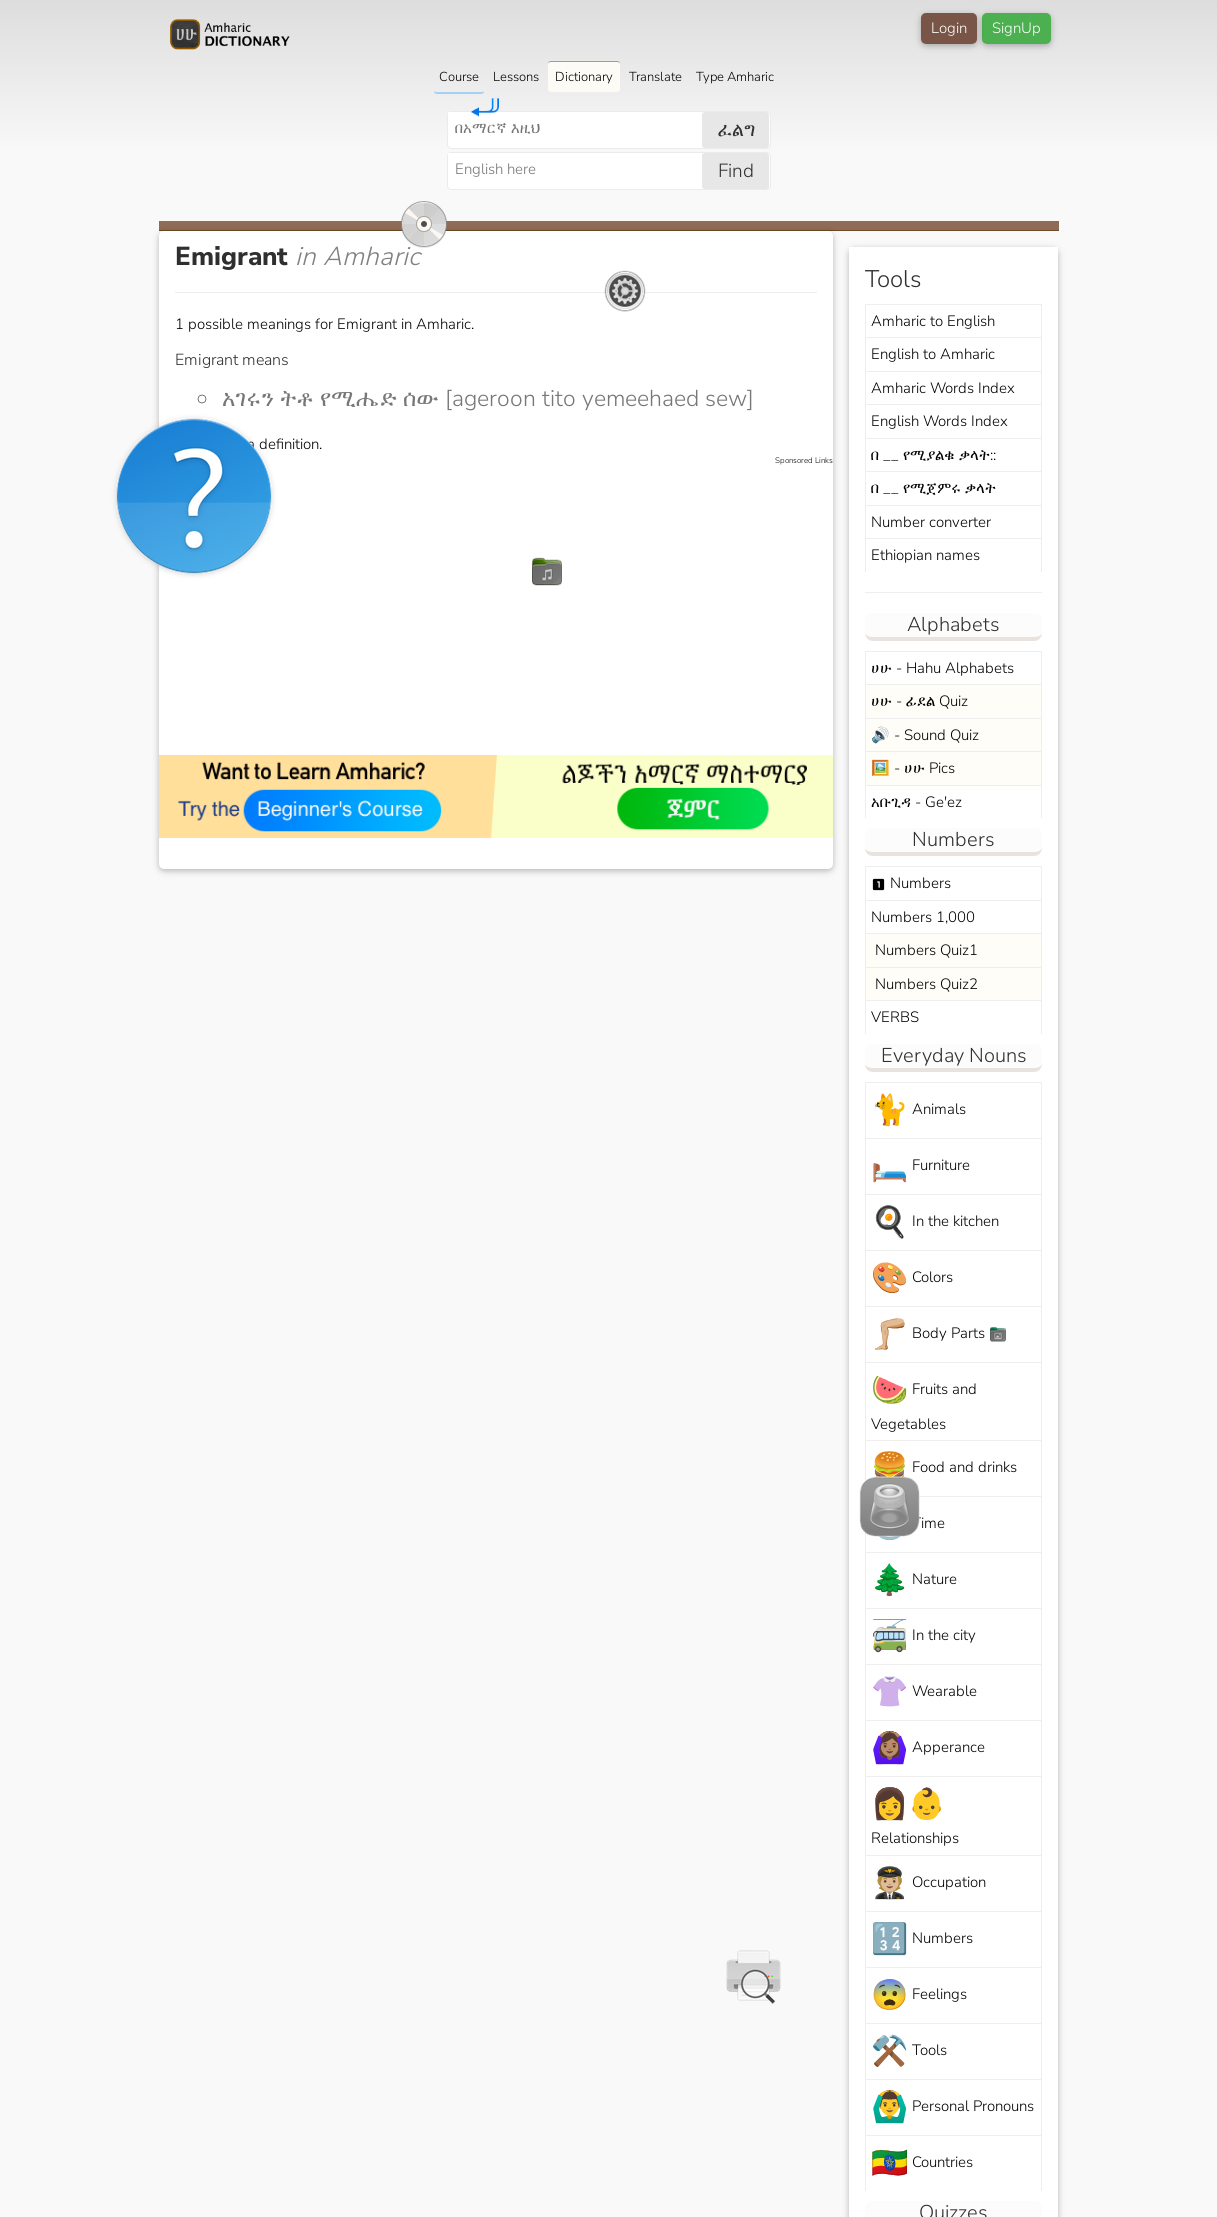 This screenshot has height=2217, width=1217. I want to click on indicates a blank CD-R disc ready for burning, so click(424, 224).